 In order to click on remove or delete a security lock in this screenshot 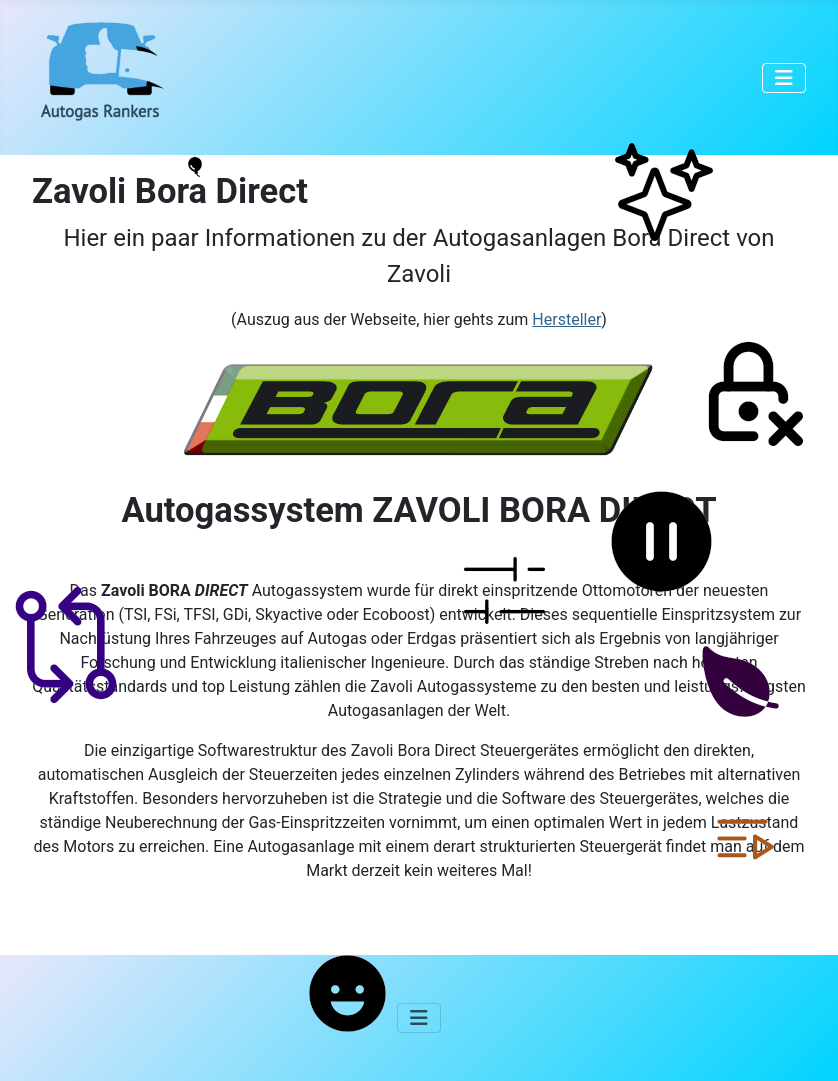, I will do `click(748, 391)`.